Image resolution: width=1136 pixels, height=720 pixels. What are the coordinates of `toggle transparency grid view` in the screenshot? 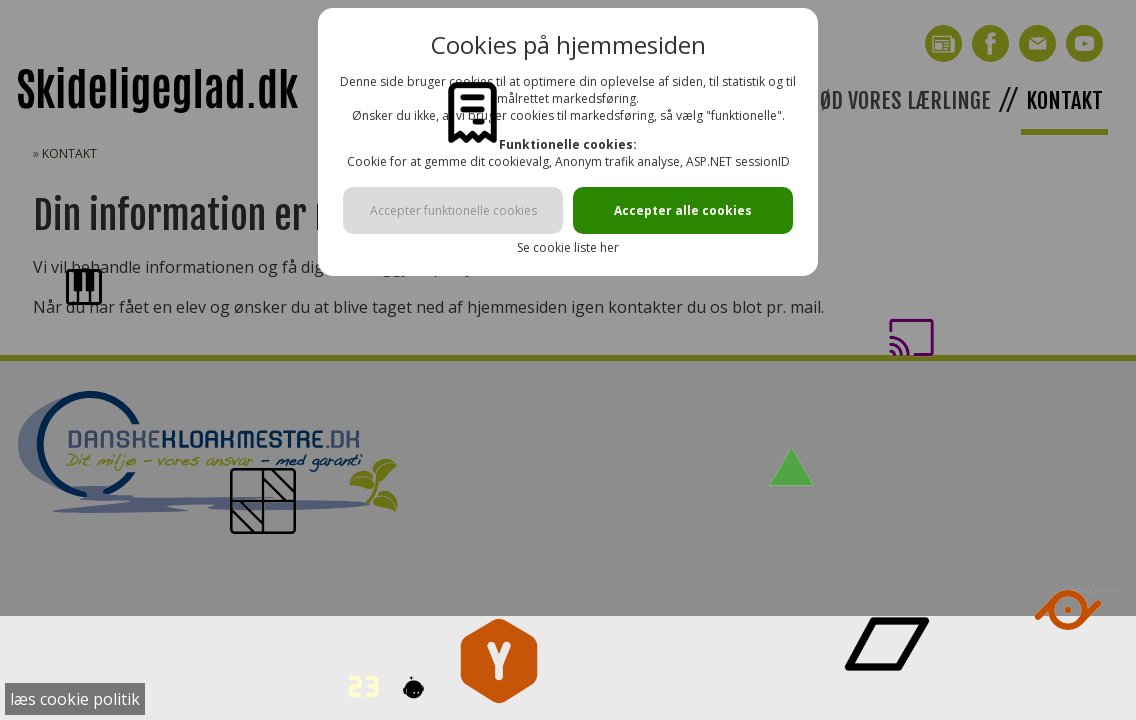 It's located at (263, 501).